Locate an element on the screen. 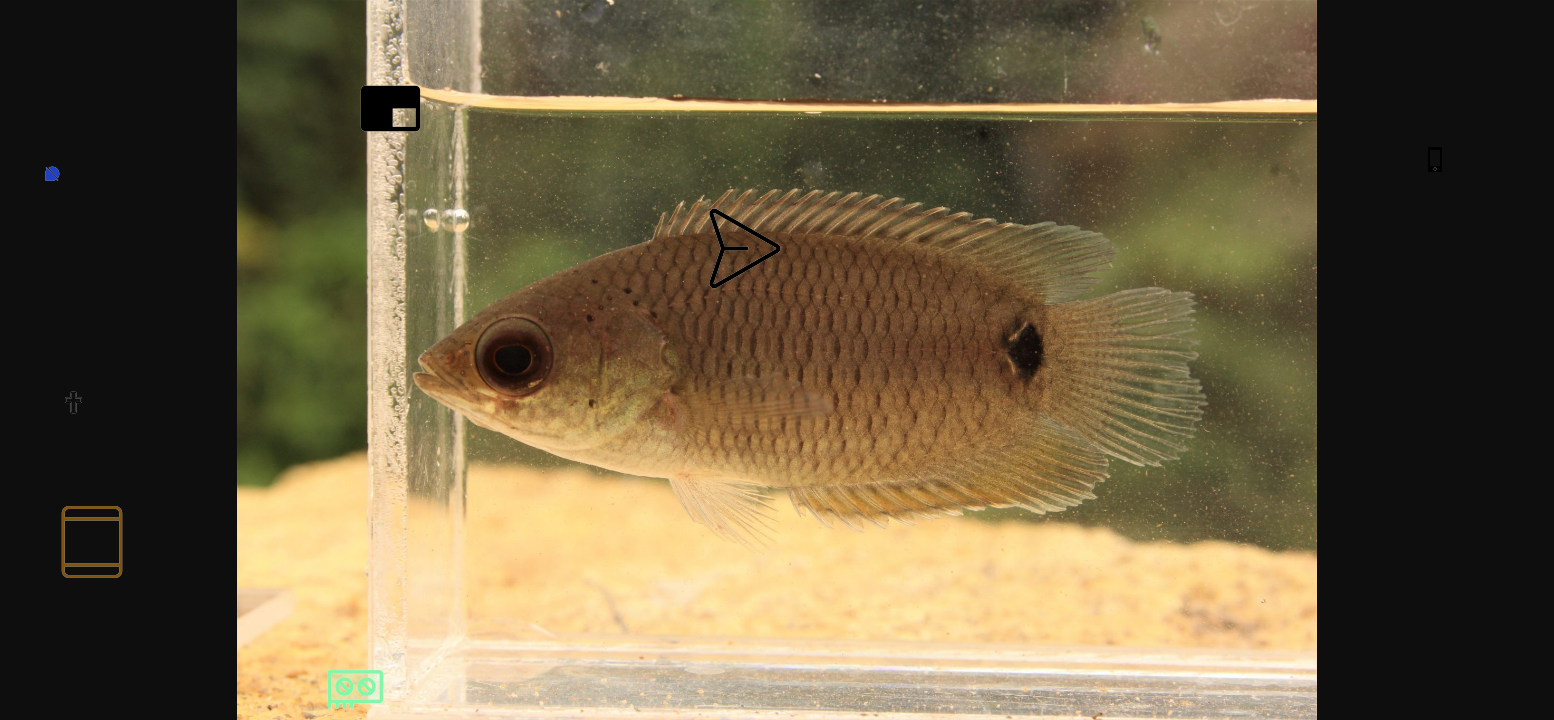 The image size is (1554, 720). indicates a religious or faith-based feature is located at coordinates (73, 402).